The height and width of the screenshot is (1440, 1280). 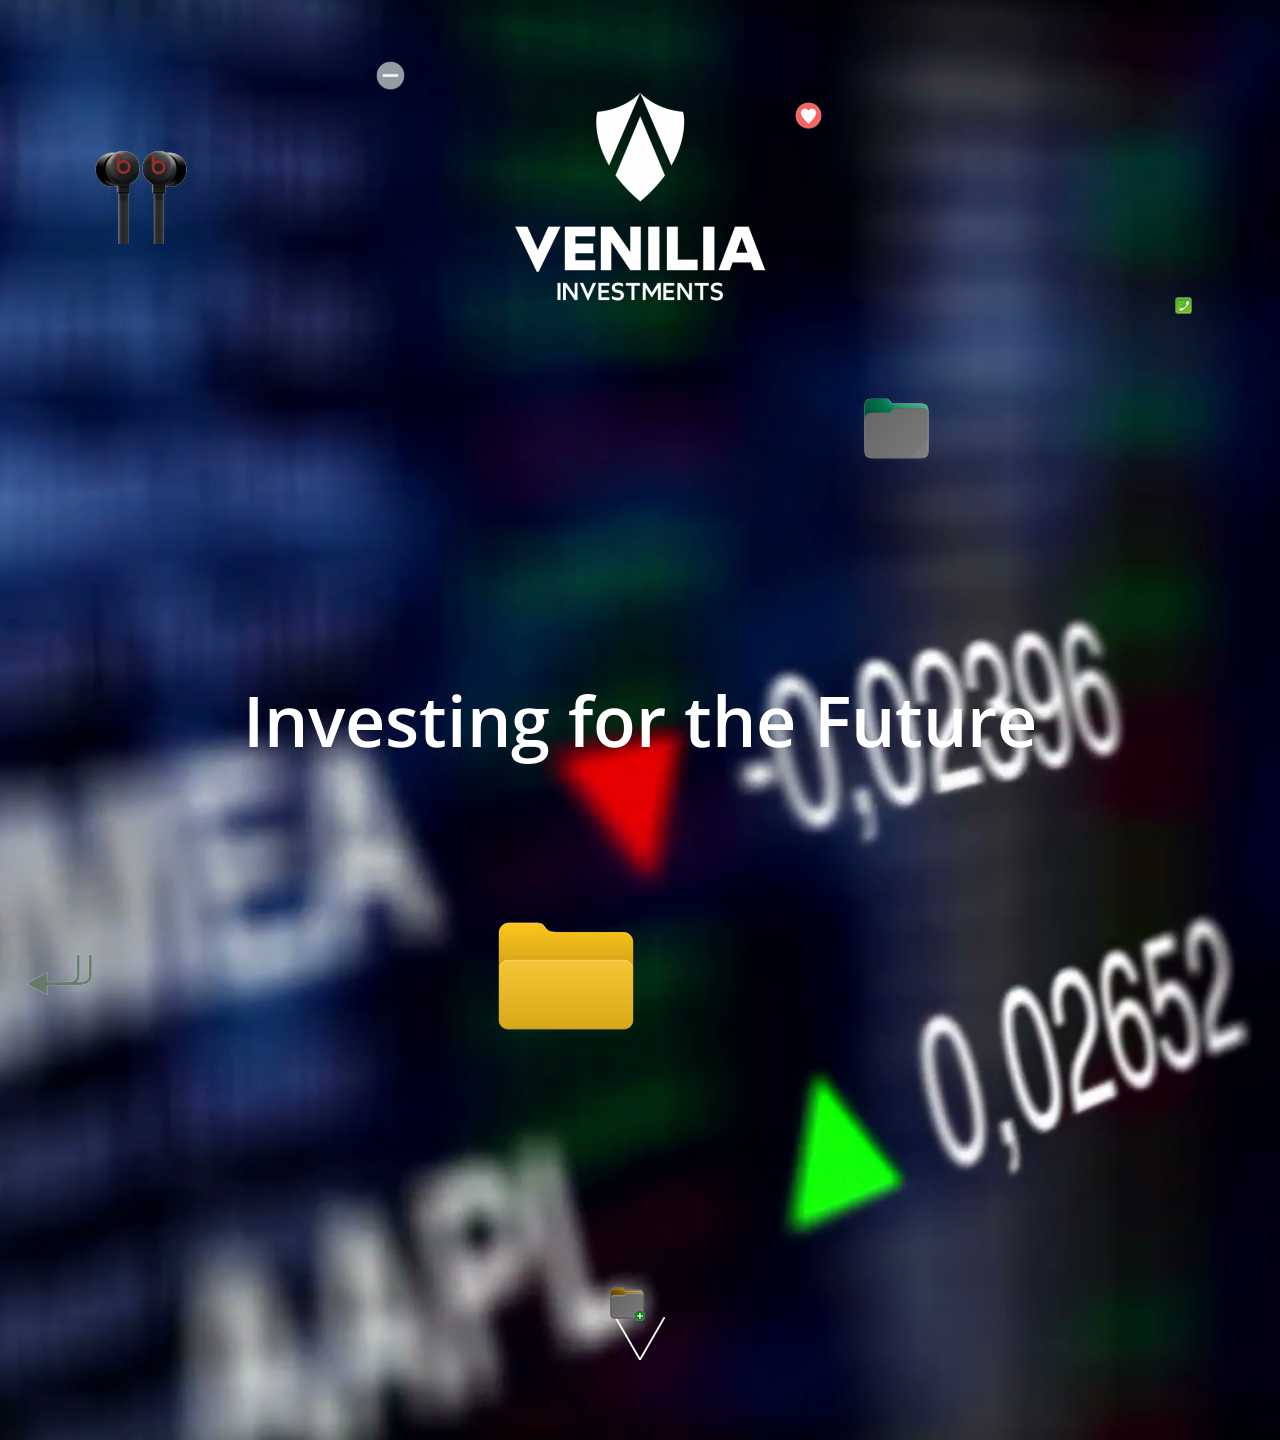 I want to click on indicates file excluded from dropbox selective sync, so click(x=390, y=75).